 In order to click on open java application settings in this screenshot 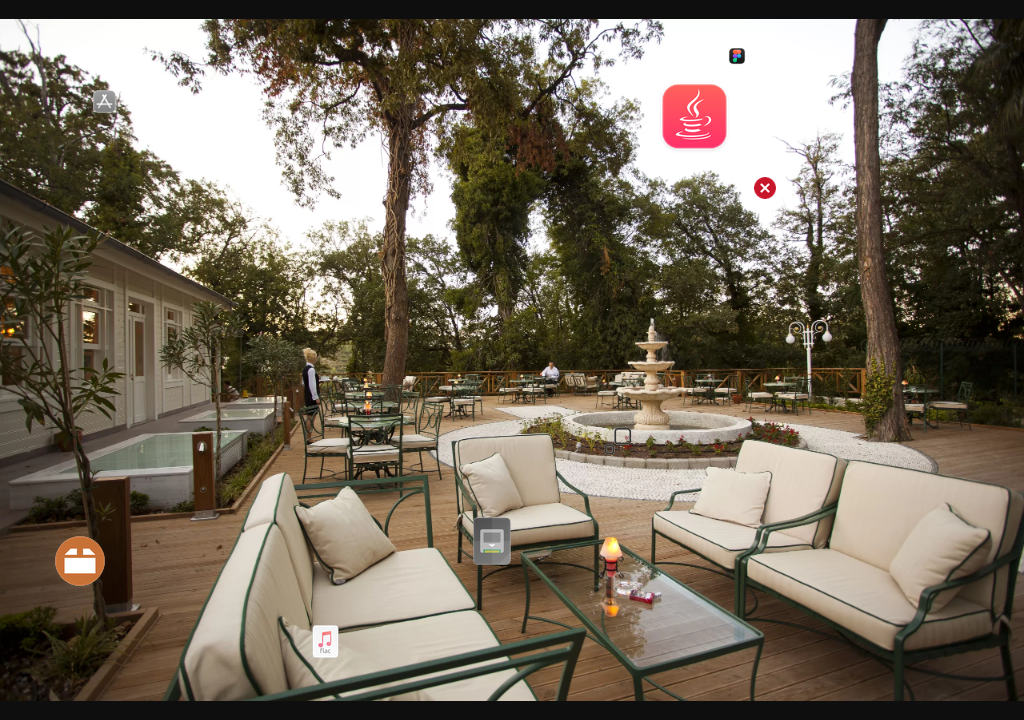, I will do `click(694, 117)`.